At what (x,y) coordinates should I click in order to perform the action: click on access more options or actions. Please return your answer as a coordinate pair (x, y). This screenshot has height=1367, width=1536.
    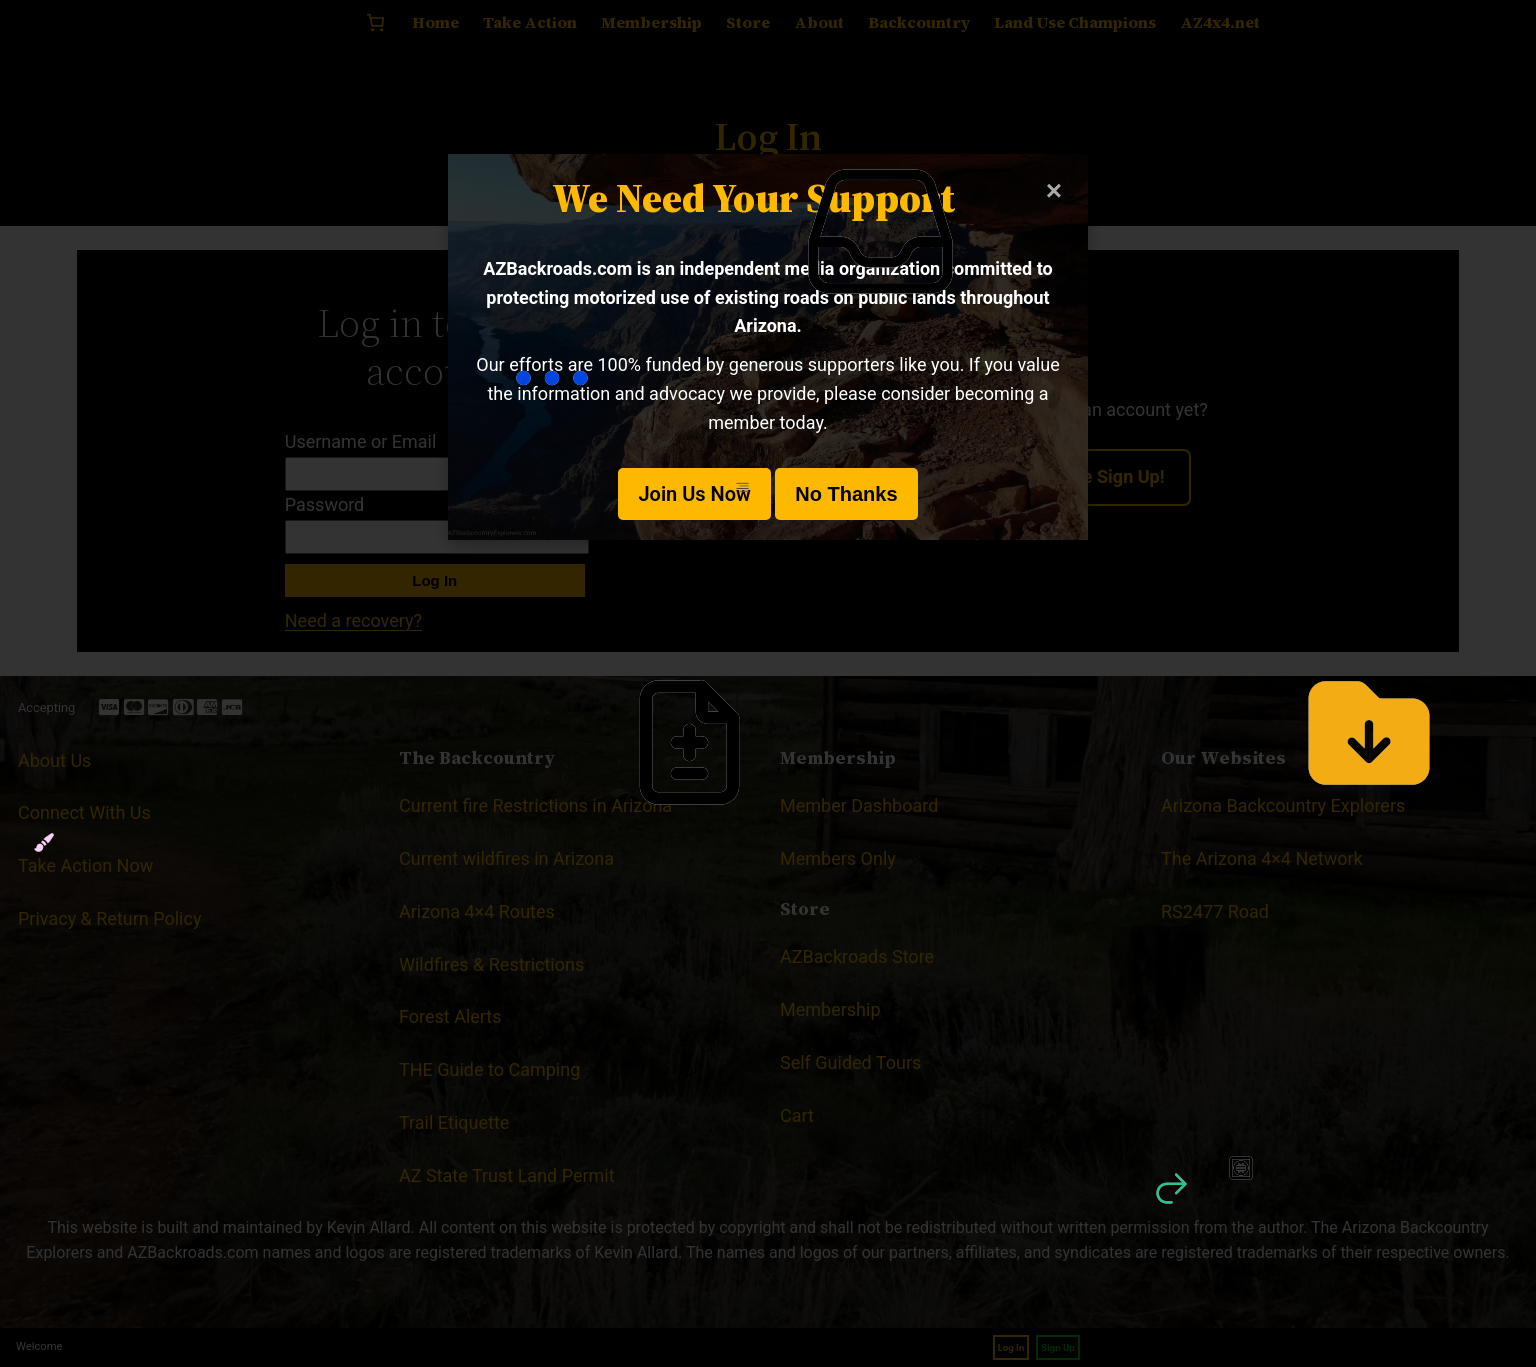
    Looking at the image, I should click on (552, 378).